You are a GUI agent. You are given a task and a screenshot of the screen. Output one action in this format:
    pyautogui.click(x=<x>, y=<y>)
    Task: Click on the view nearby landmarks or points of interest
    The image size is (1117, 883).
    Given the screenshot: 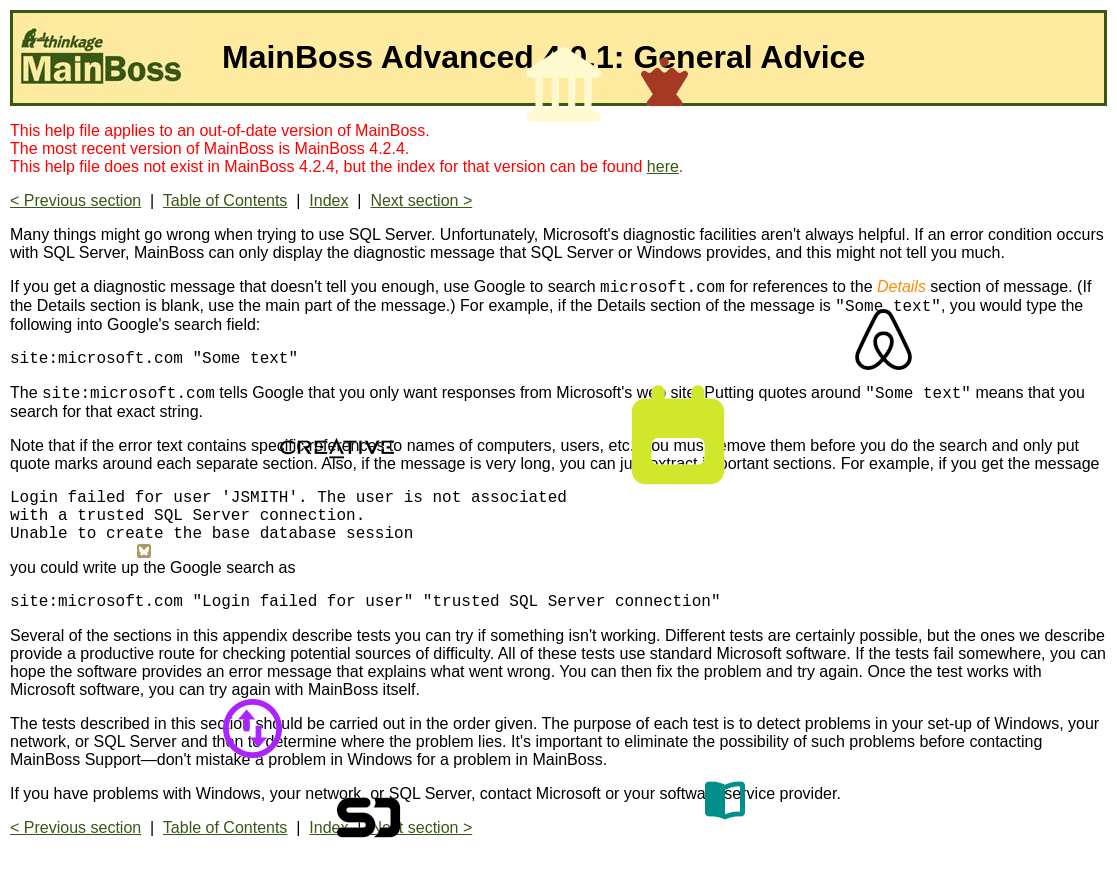 What is the action you would take?
    pyautogui.click(x=563, y=84)
    